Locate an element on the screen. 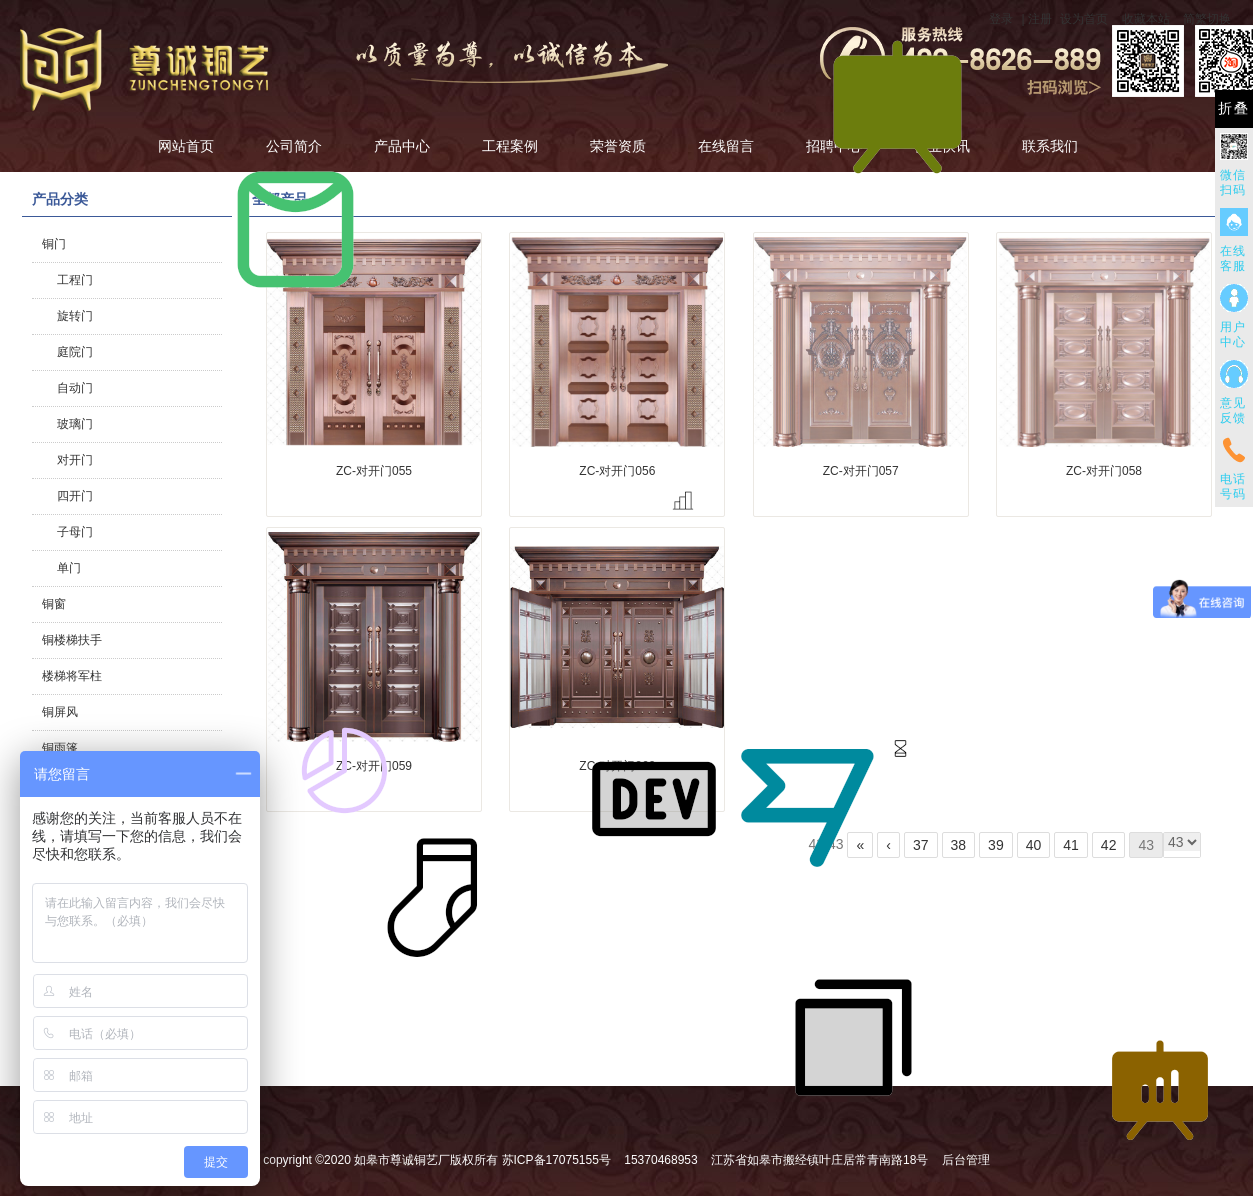  visit DEV Community profile or article is located at coordinates (654, 799).